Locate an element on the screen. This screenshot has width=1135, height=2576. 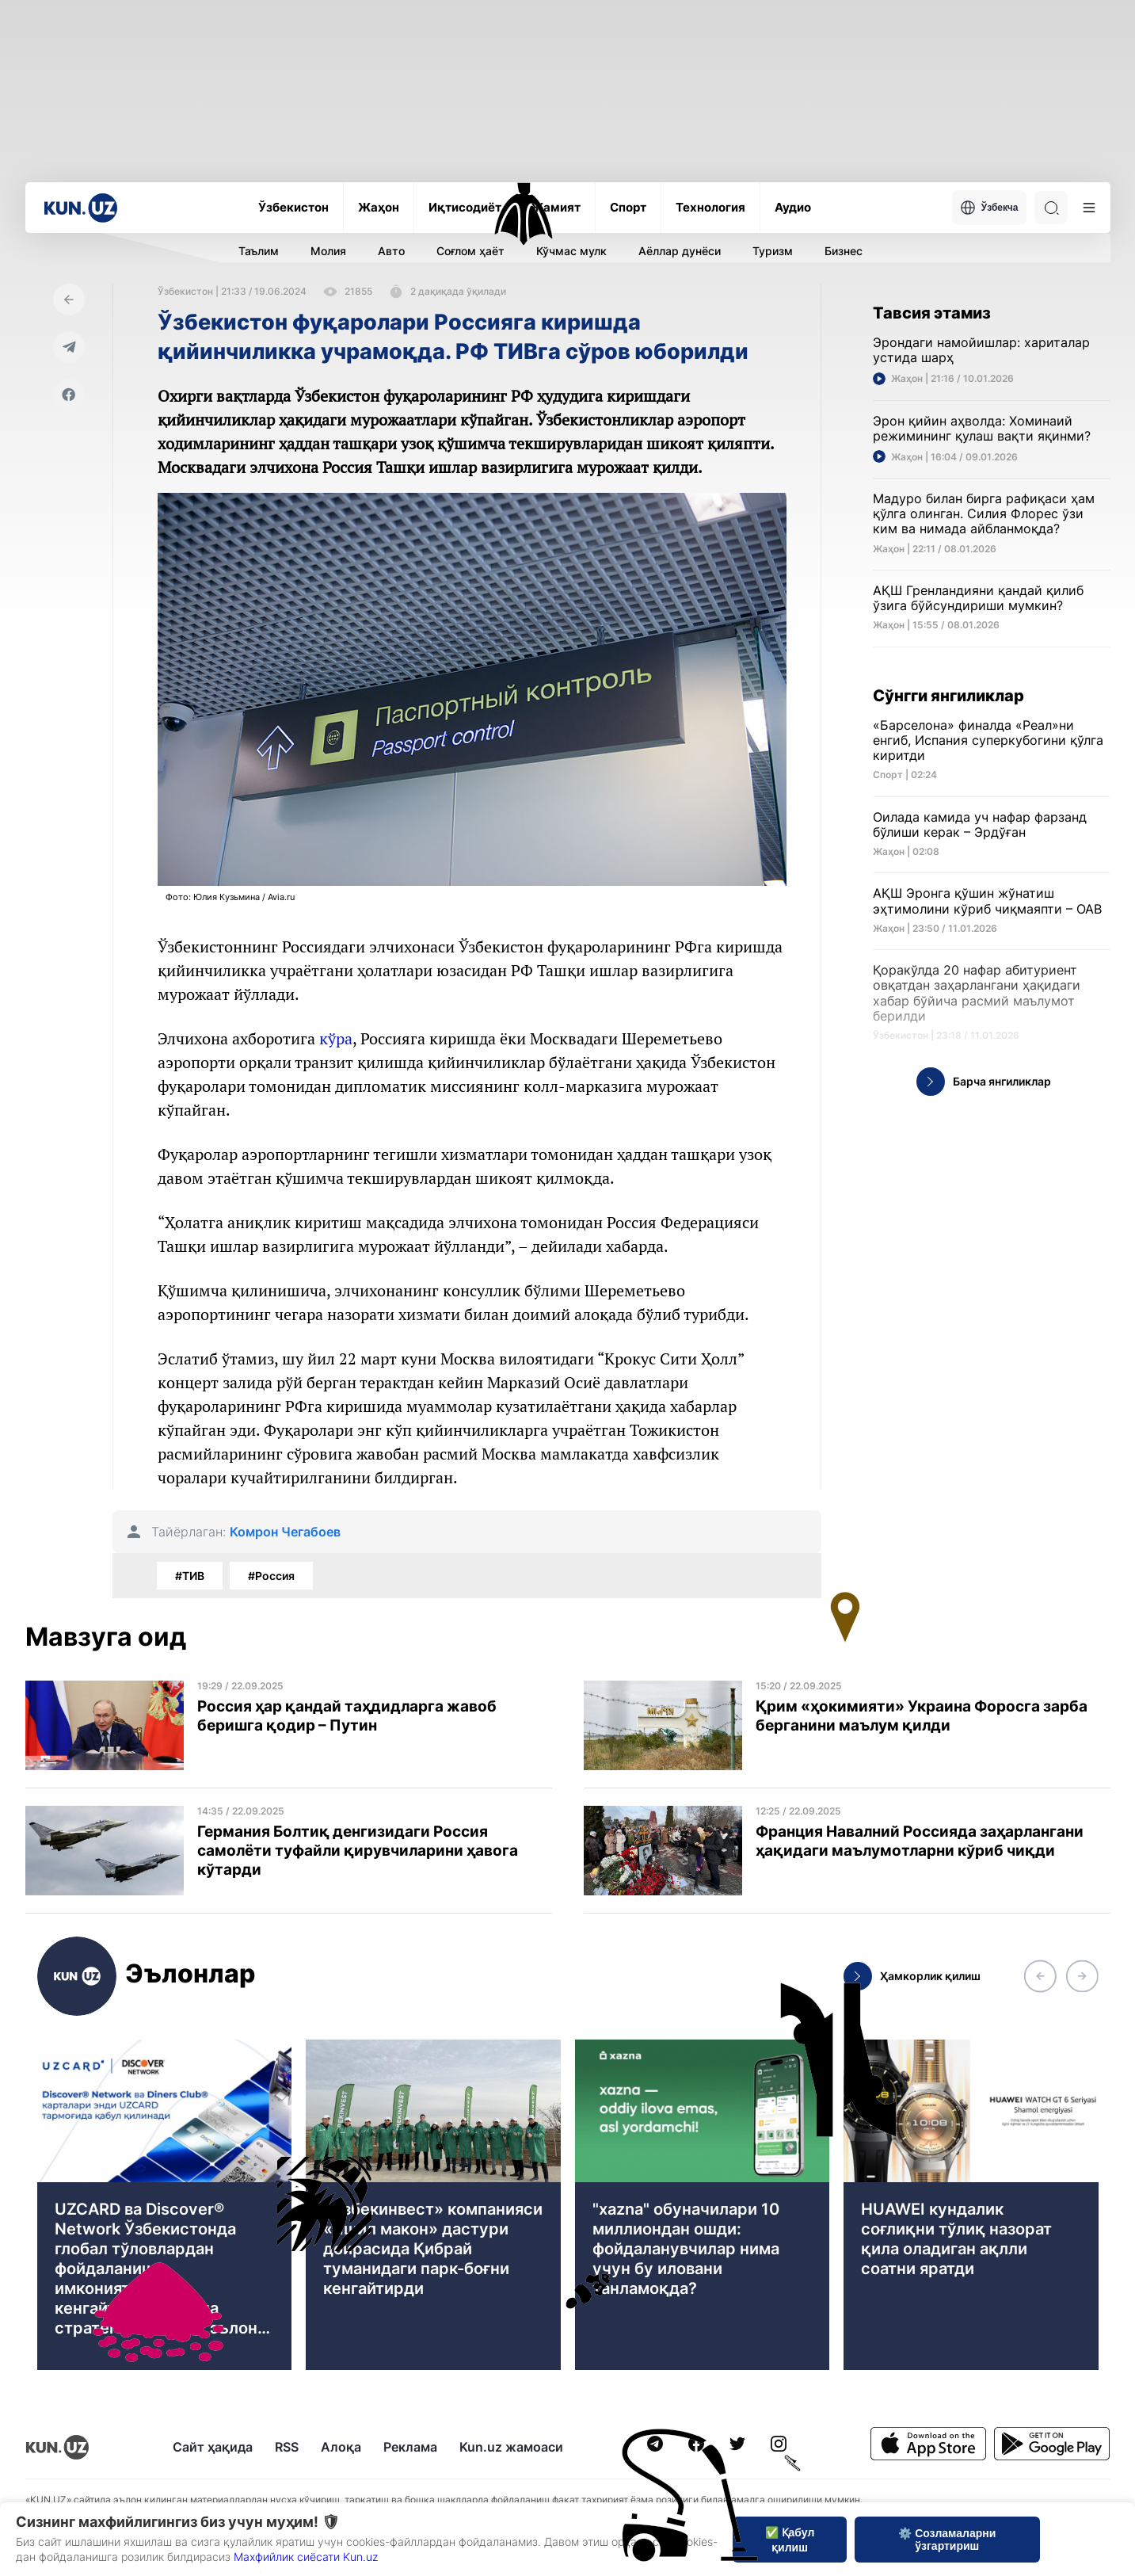
access cleaning or vacuum robot controls is located at coordinates (690, 2495).